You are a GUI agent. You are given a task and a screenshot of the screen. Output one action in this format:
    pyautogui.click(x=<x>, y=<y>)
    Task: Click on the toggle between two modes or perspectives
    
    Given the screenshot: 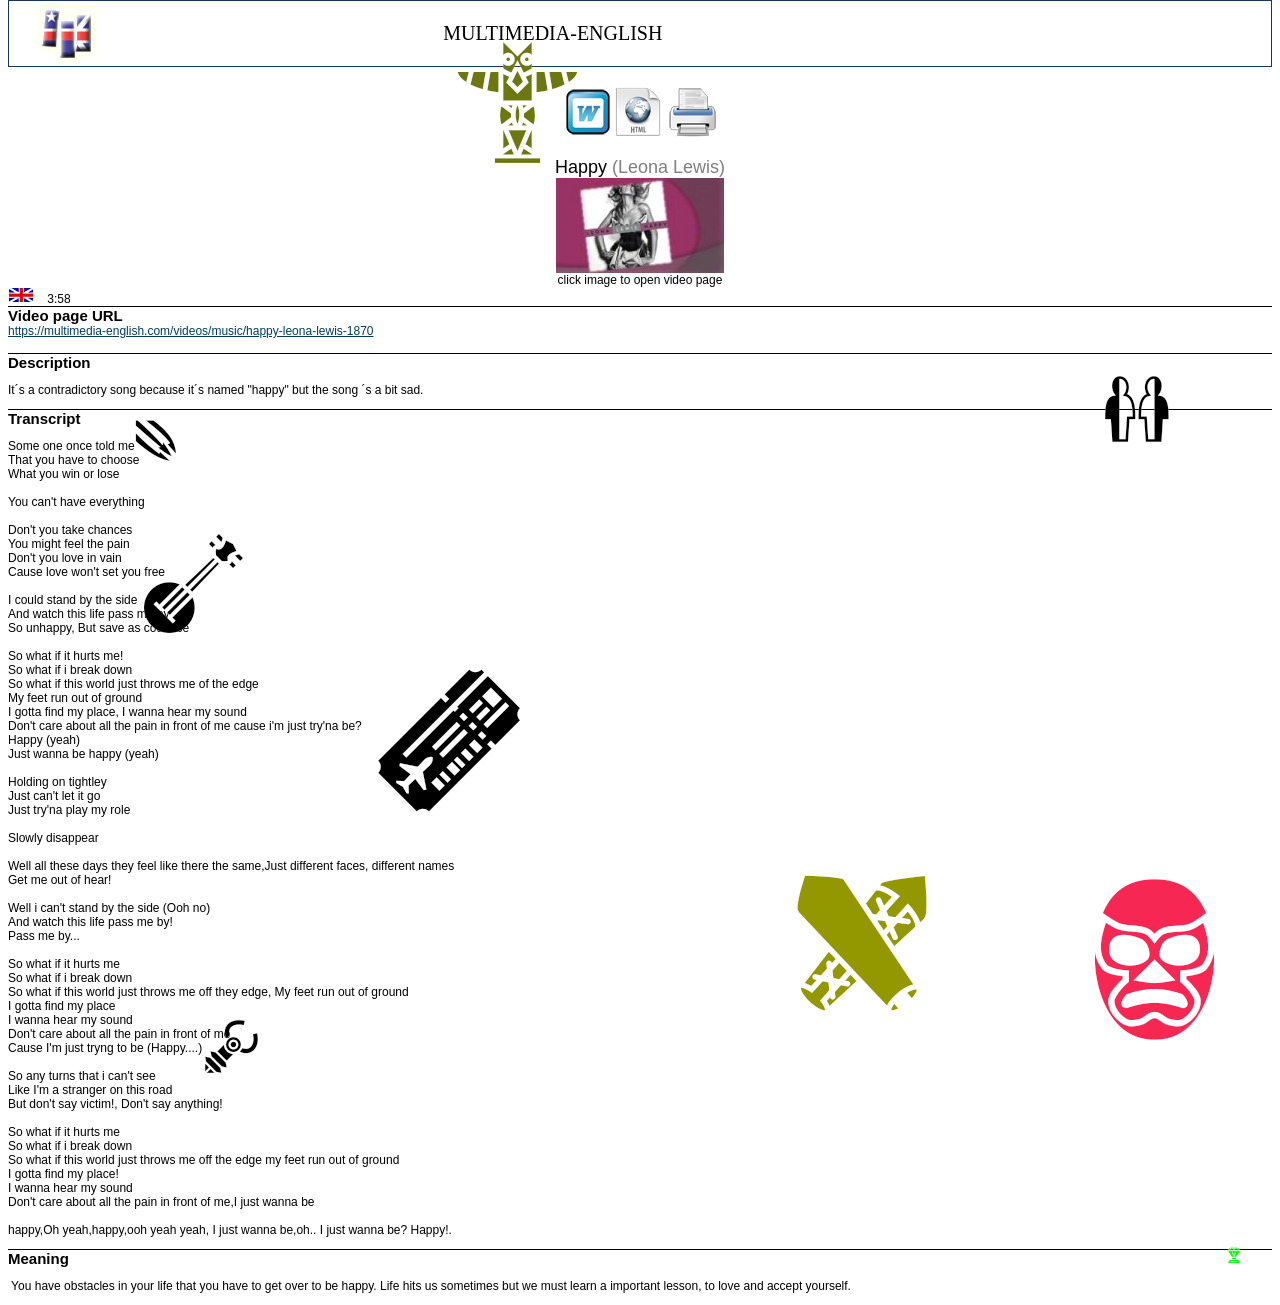 What is the action you would take?
    pyautogui.click(x=1136, y=408)
    